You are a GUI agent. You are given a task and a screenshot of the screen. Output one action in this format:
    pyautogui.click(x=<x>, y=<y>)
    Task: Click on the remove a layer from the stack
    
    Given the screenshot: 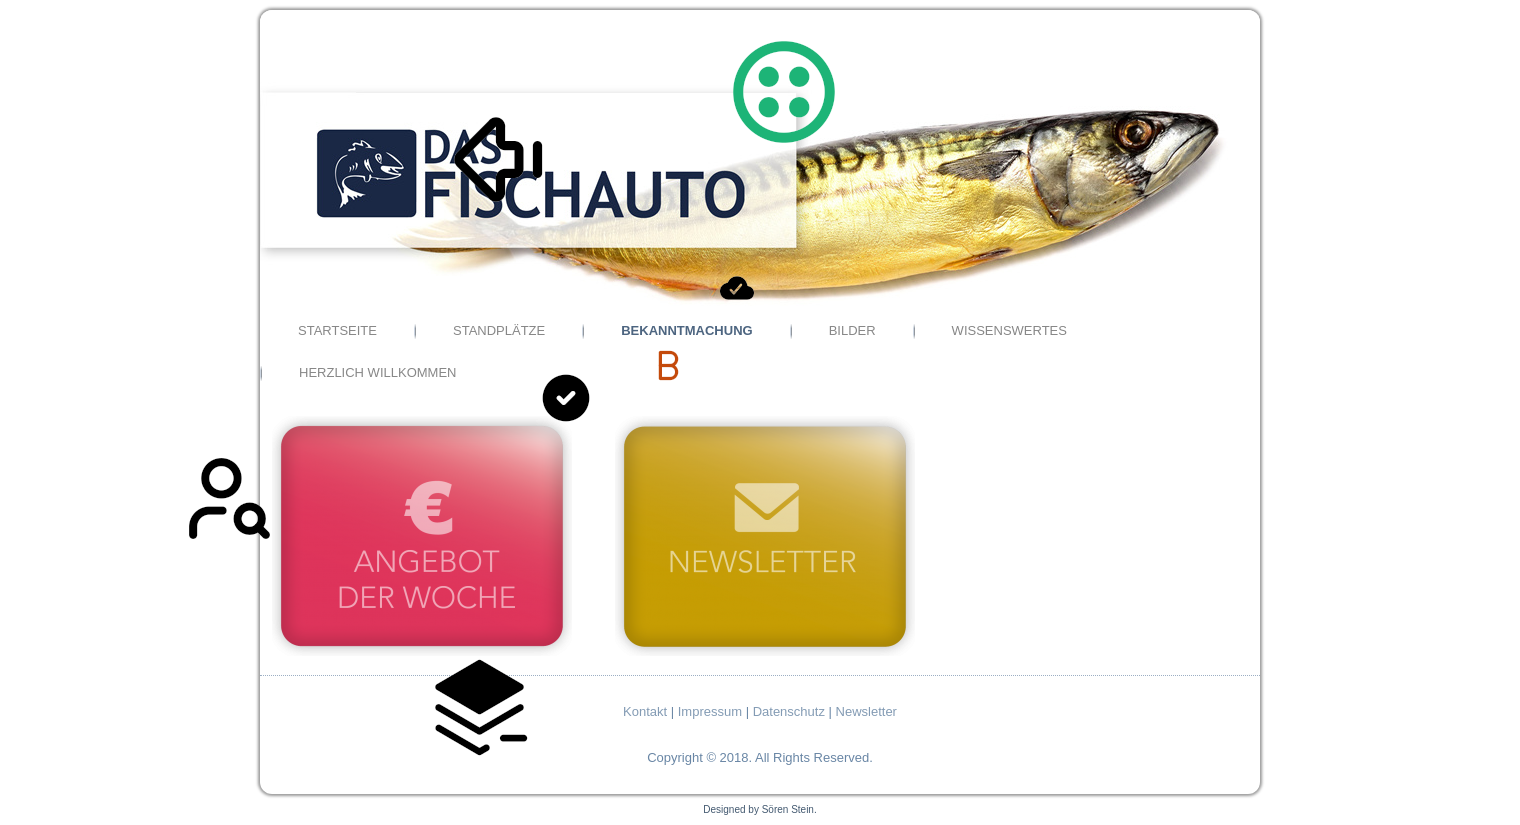 What is the action you would take?
    pyautogui.click(x=479, y=707)
    